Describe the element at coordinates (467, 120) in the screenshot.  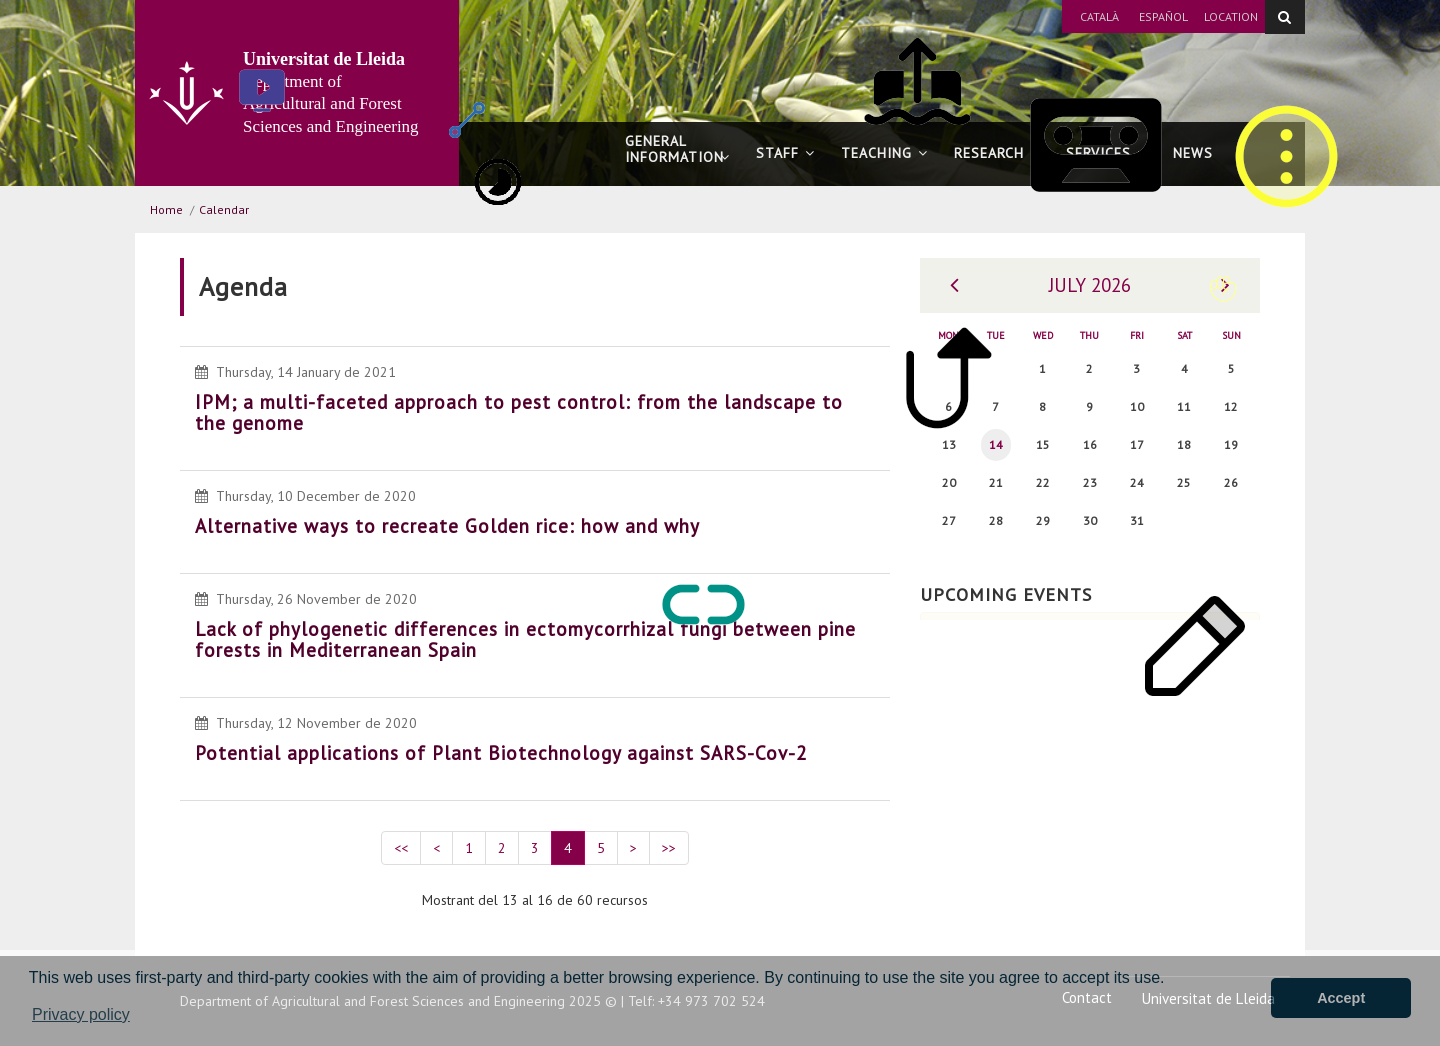
I see `draw a line between two points` at that location.